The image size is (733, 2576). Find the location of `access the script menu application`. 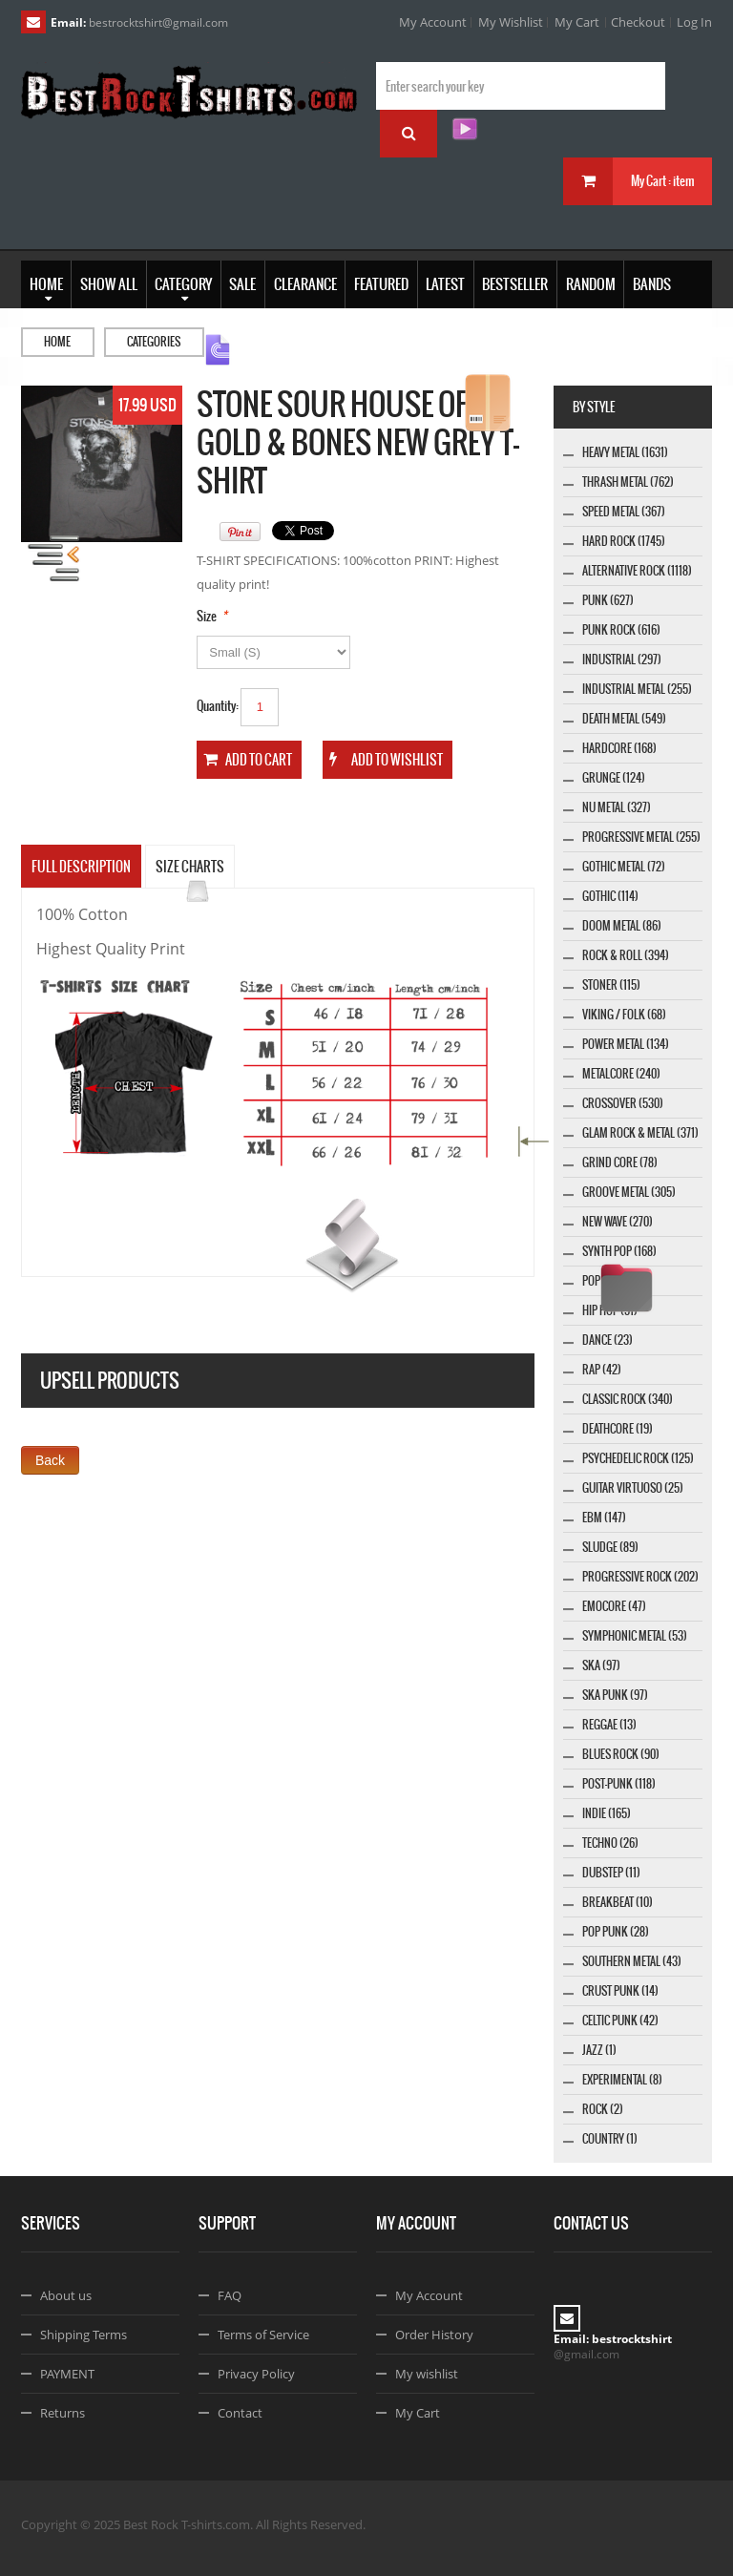

access the script menu application is located at coordinates (351, 1244).